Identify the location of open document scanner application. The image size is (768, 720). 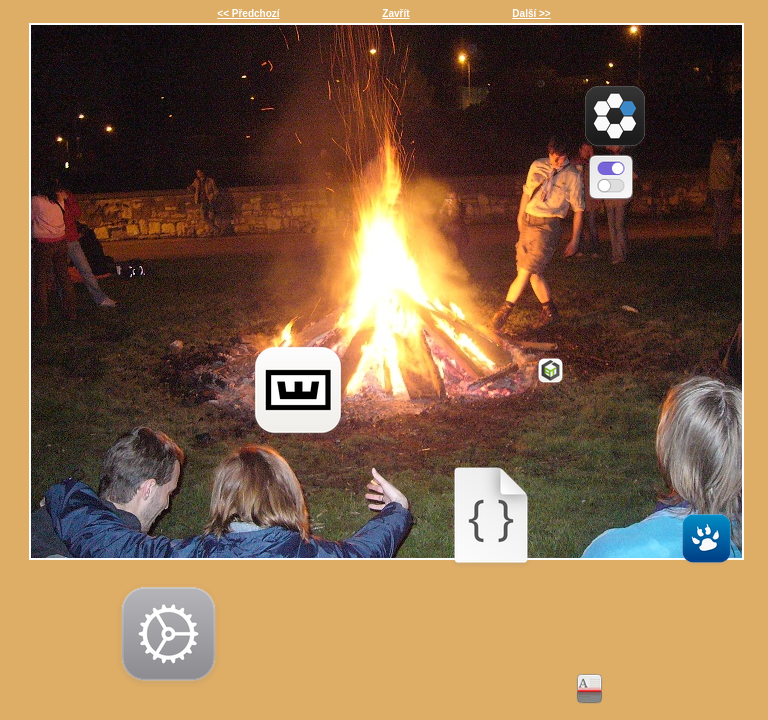
(589, 688).